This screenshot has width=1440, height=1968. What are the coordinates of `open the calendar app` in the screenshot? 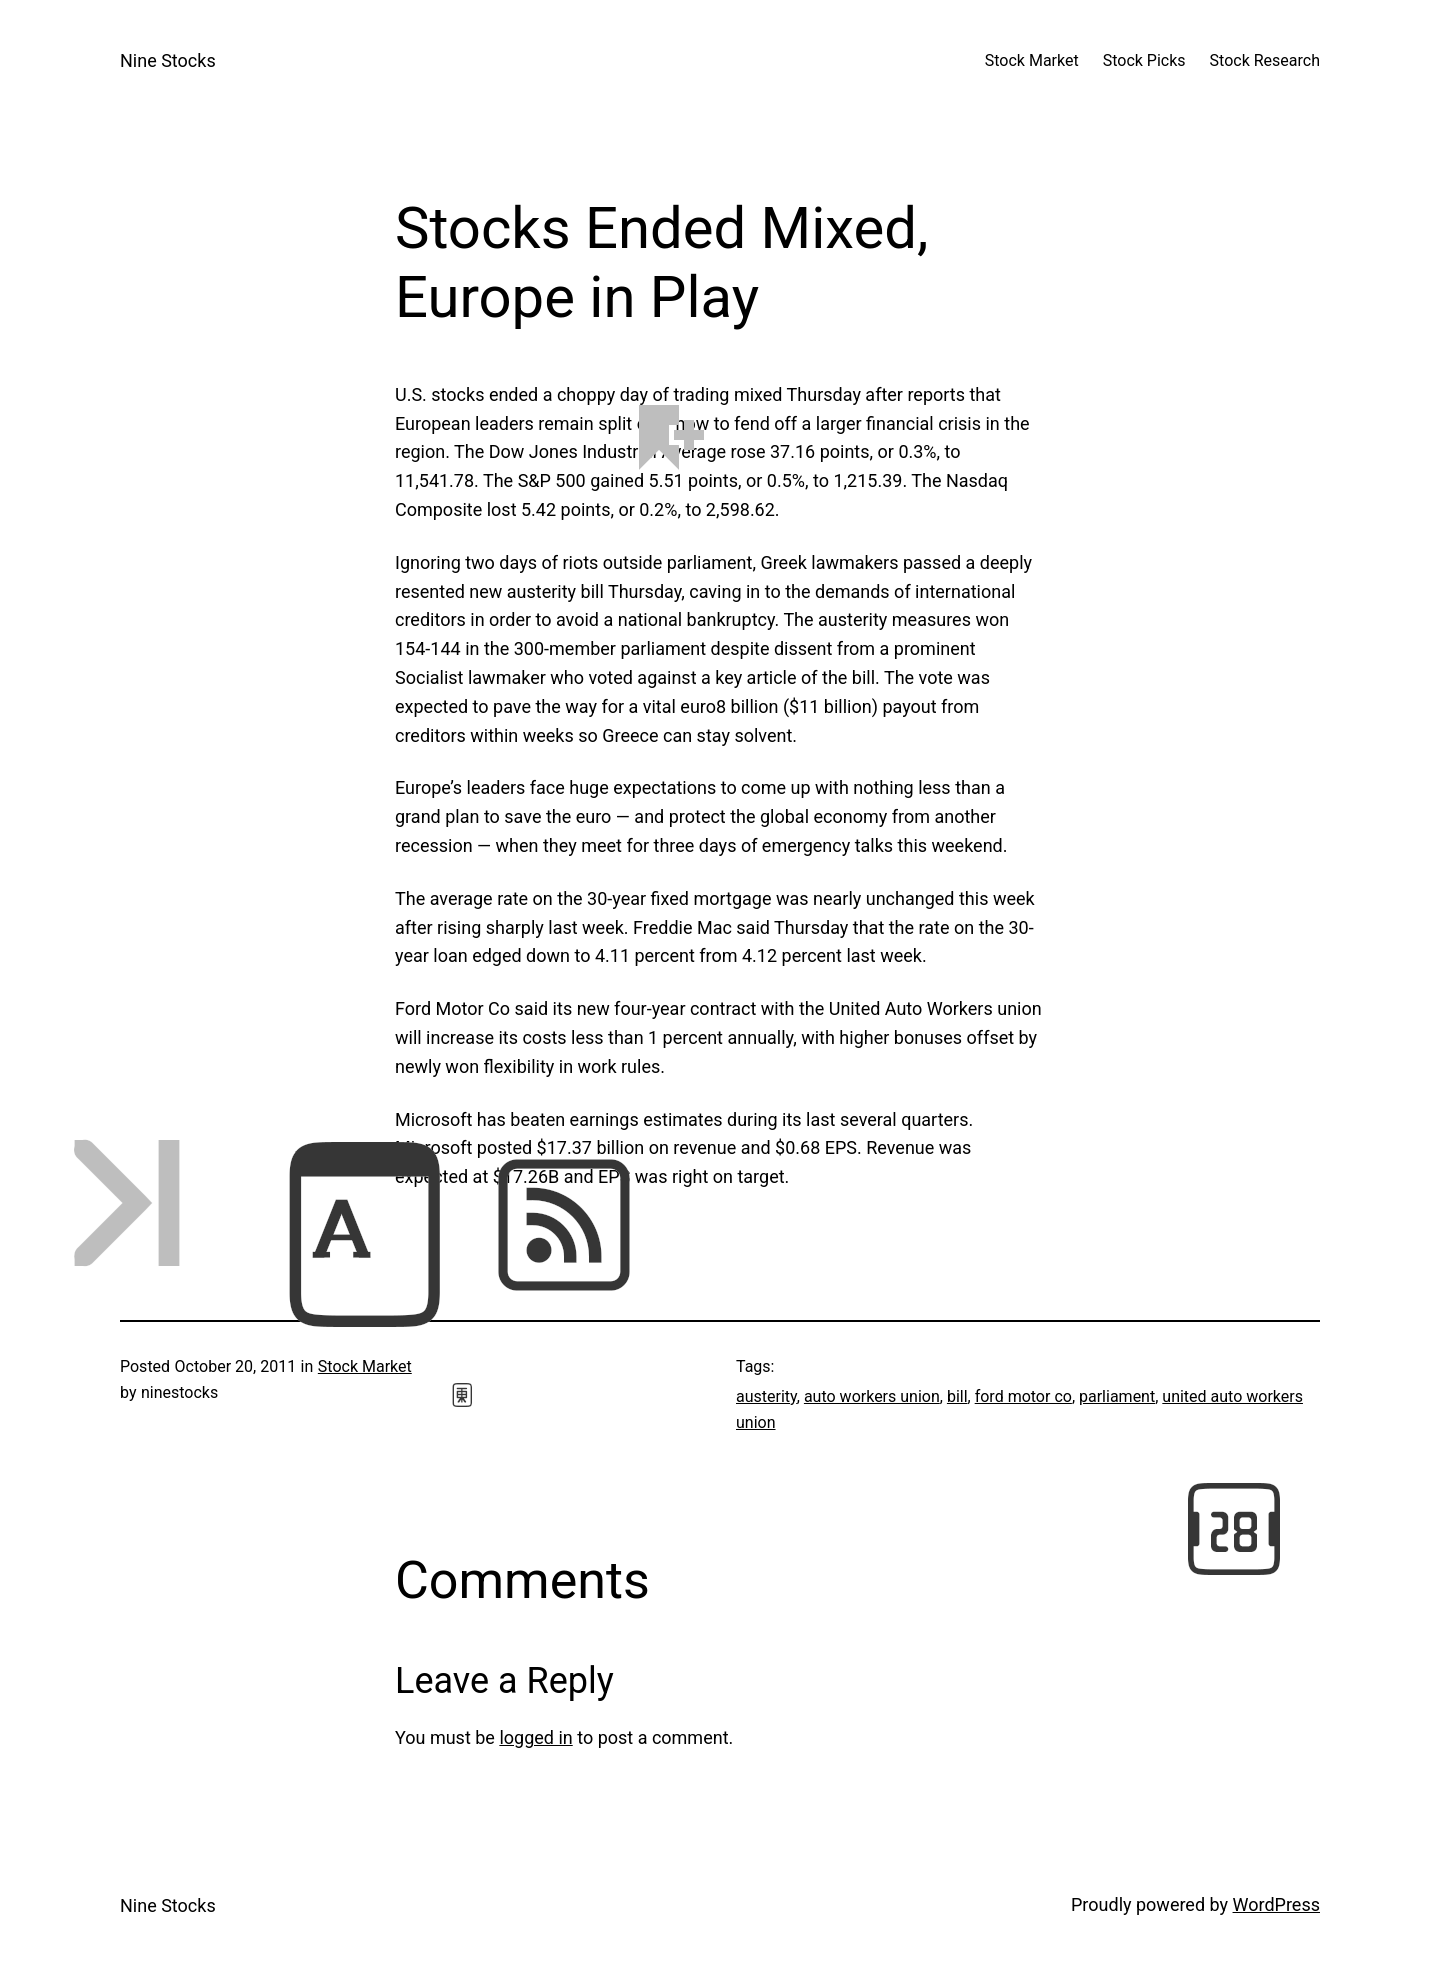 It's located at (1234, 1529).